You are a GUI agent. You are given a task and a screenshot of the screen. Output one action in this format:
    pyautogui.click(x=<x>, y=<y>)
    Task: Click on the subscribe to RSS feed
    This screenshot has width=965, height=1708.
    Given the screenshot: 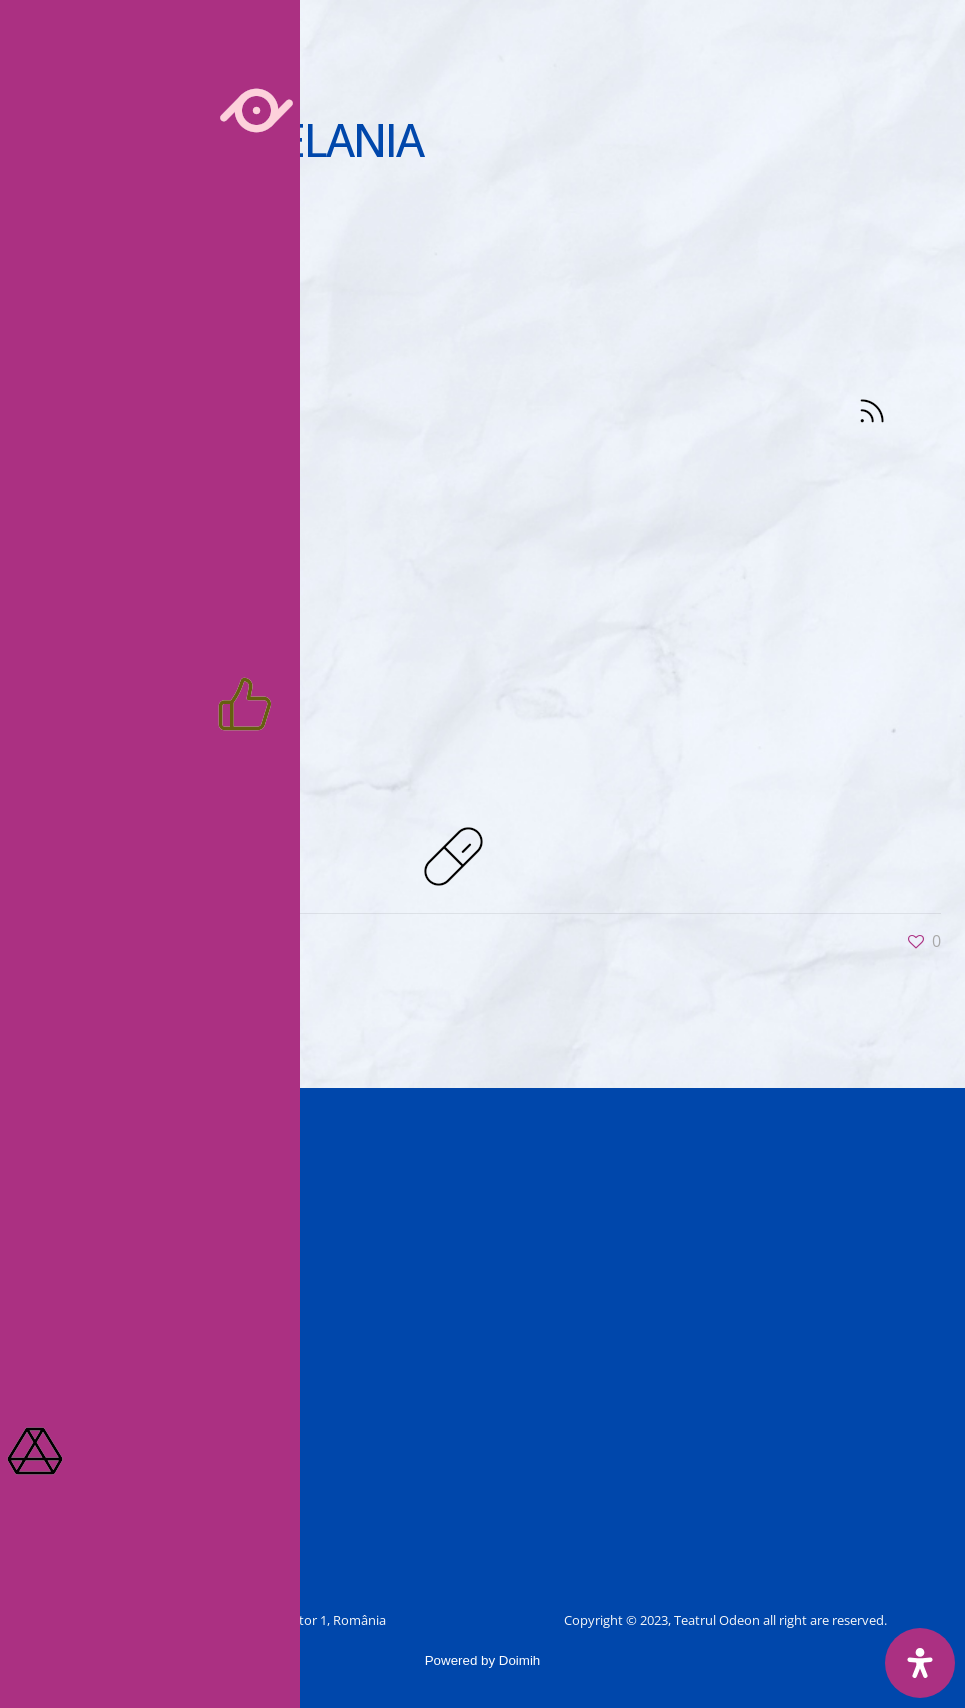 What is the action you would take?
    pyautogui.click(x=870, y=412)
    